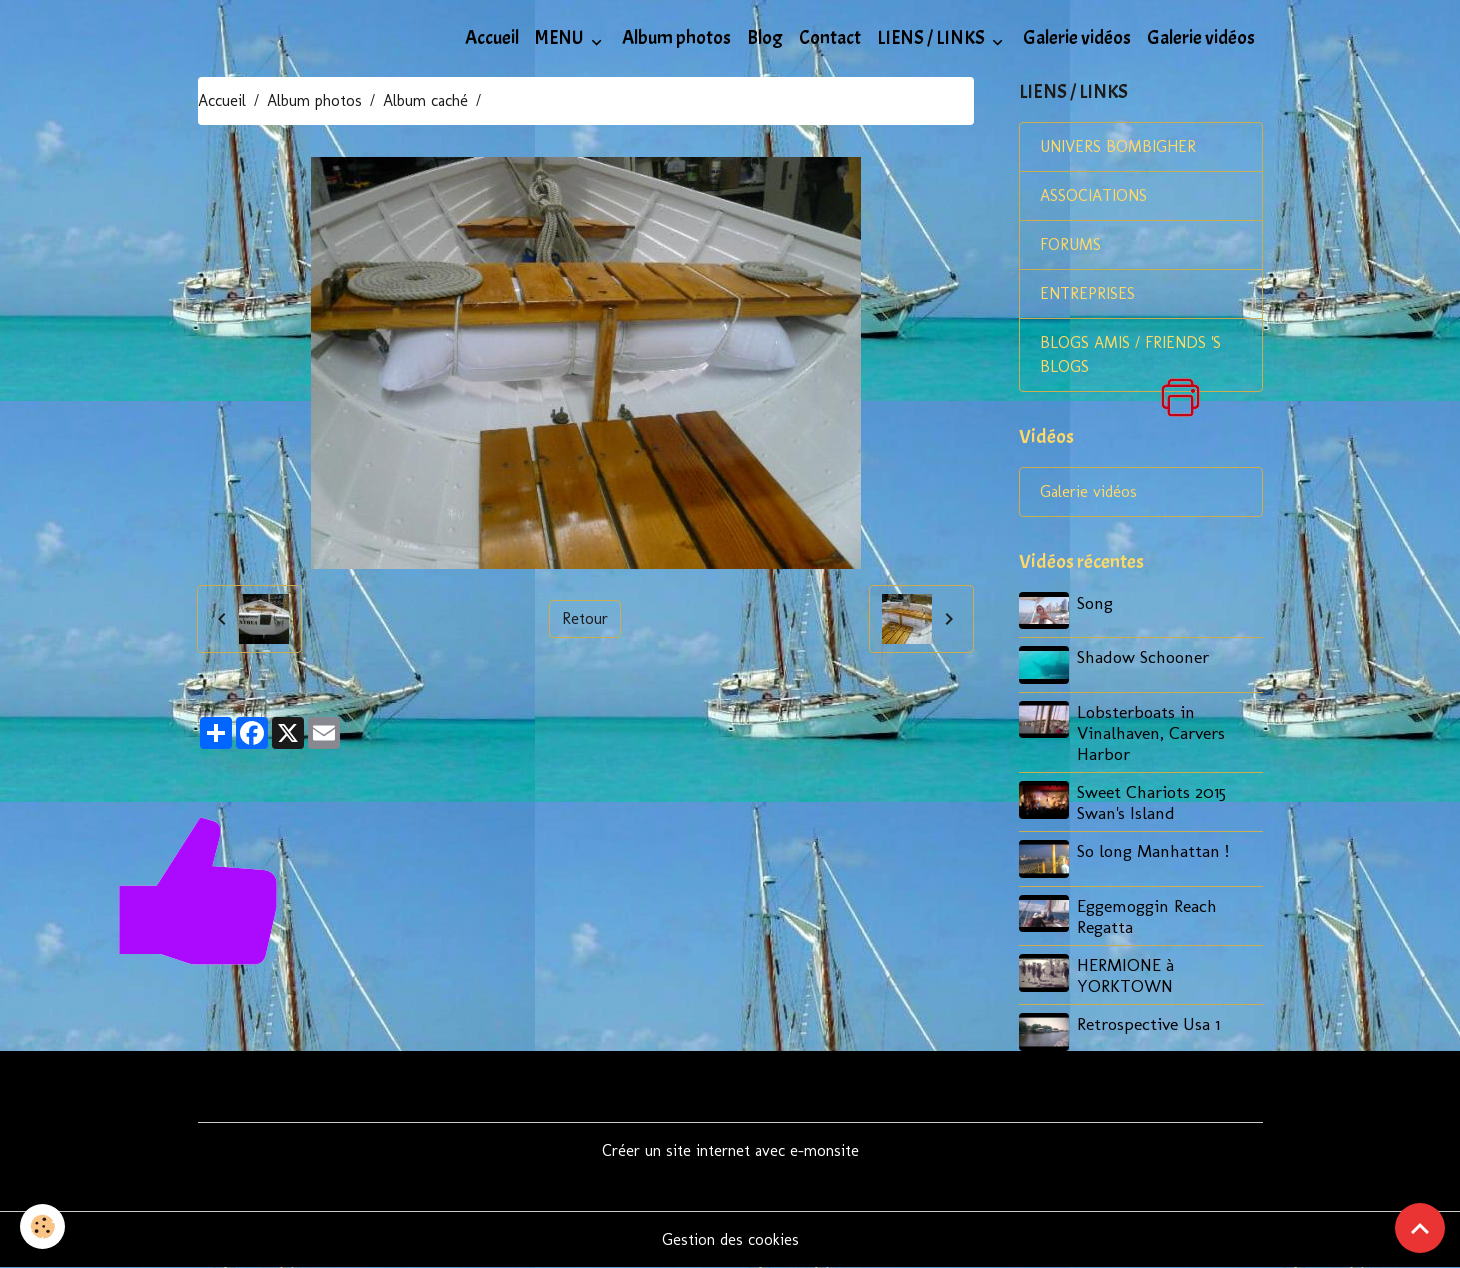 Image resolution: width=1460 pixels, height=1268 pixels. I want to click on print the current document, so click(1180, 397).